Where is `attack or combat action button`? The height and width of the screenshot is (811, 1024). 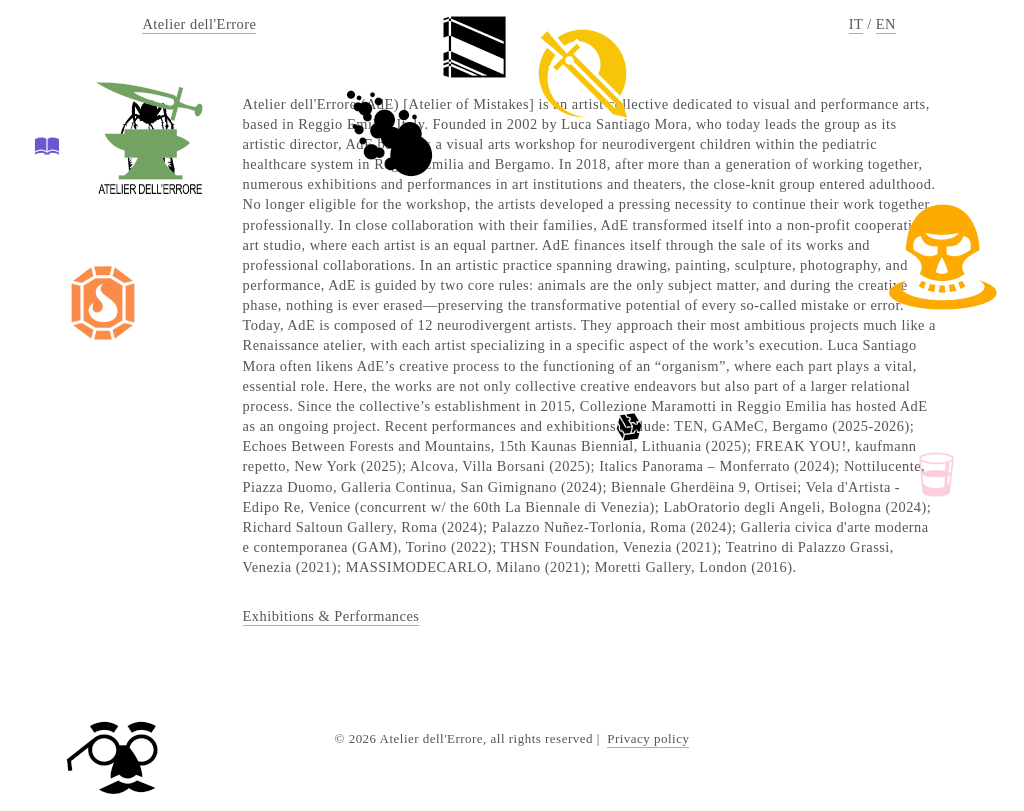 attack or combat action button is located at coordinates (582, 73).